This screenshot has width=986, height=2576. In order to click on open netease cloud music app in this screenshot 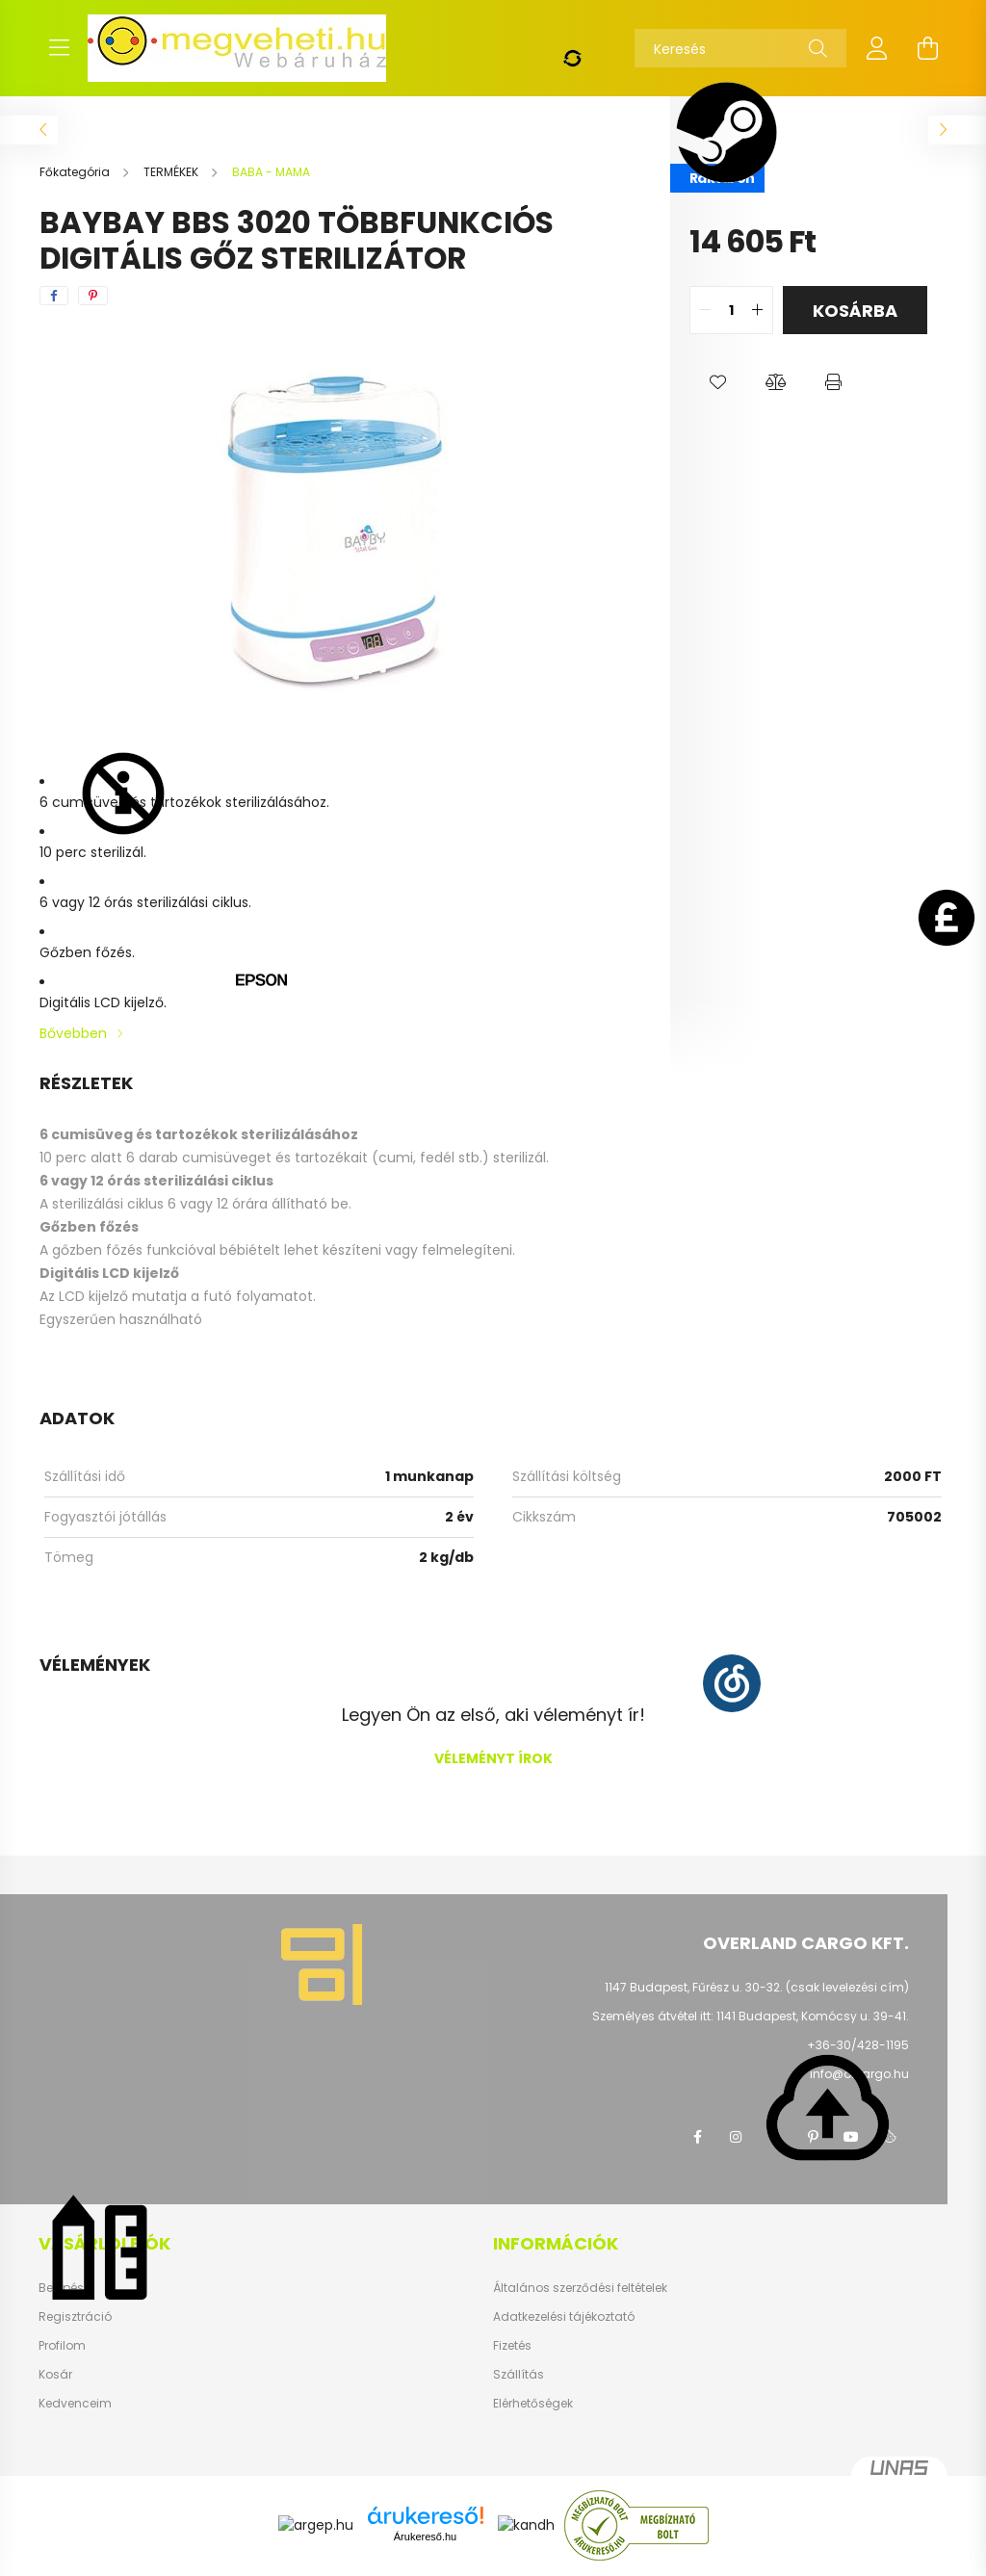, I will do `click(732, 1683)`.